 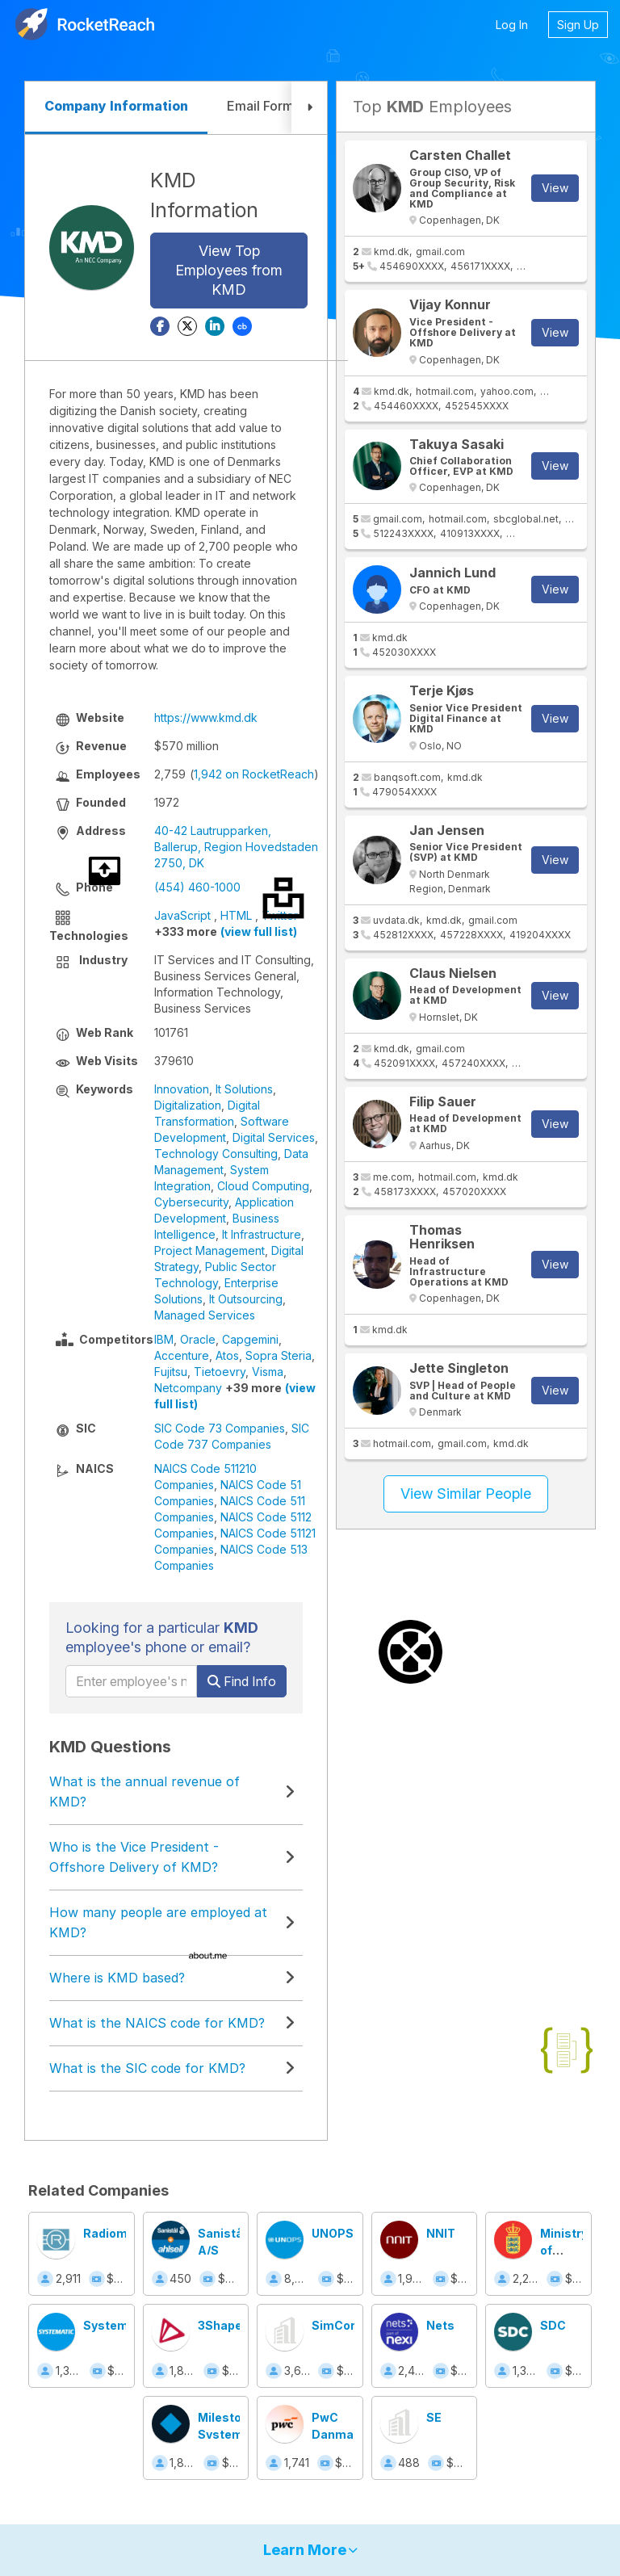 I want to click on TypeORM logo - an object-relational mapping framework for TypeScript/JavaScript, so click(x=567, y=2050).